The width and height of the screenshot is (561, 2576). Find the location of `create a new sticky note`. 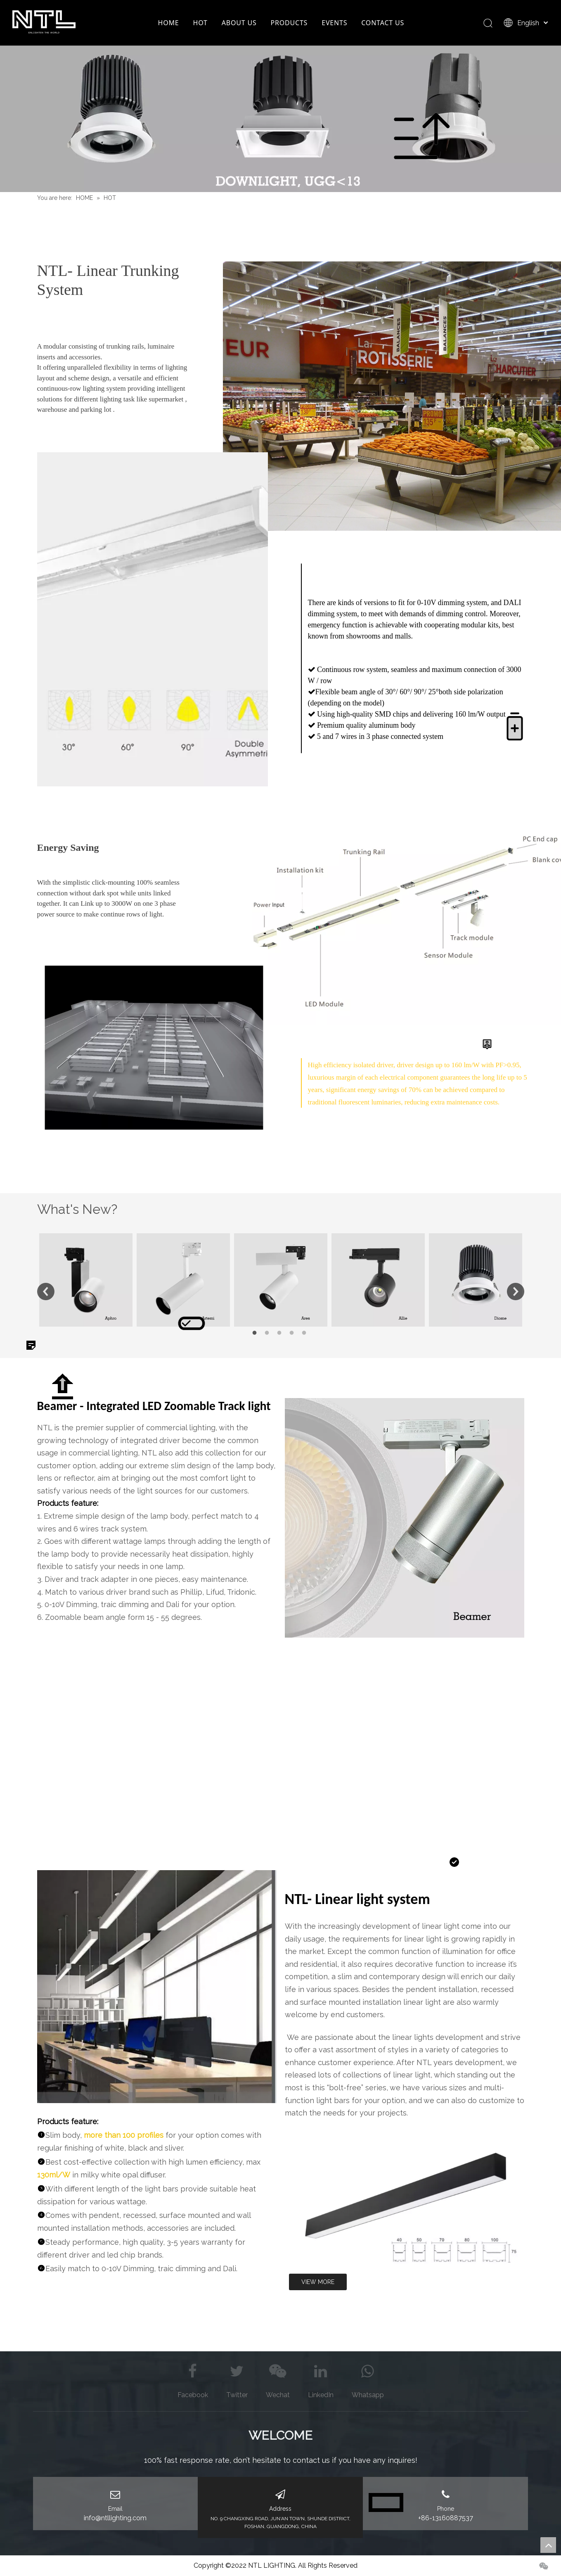

create a new sticky note is located at coordinates (31, 1345).